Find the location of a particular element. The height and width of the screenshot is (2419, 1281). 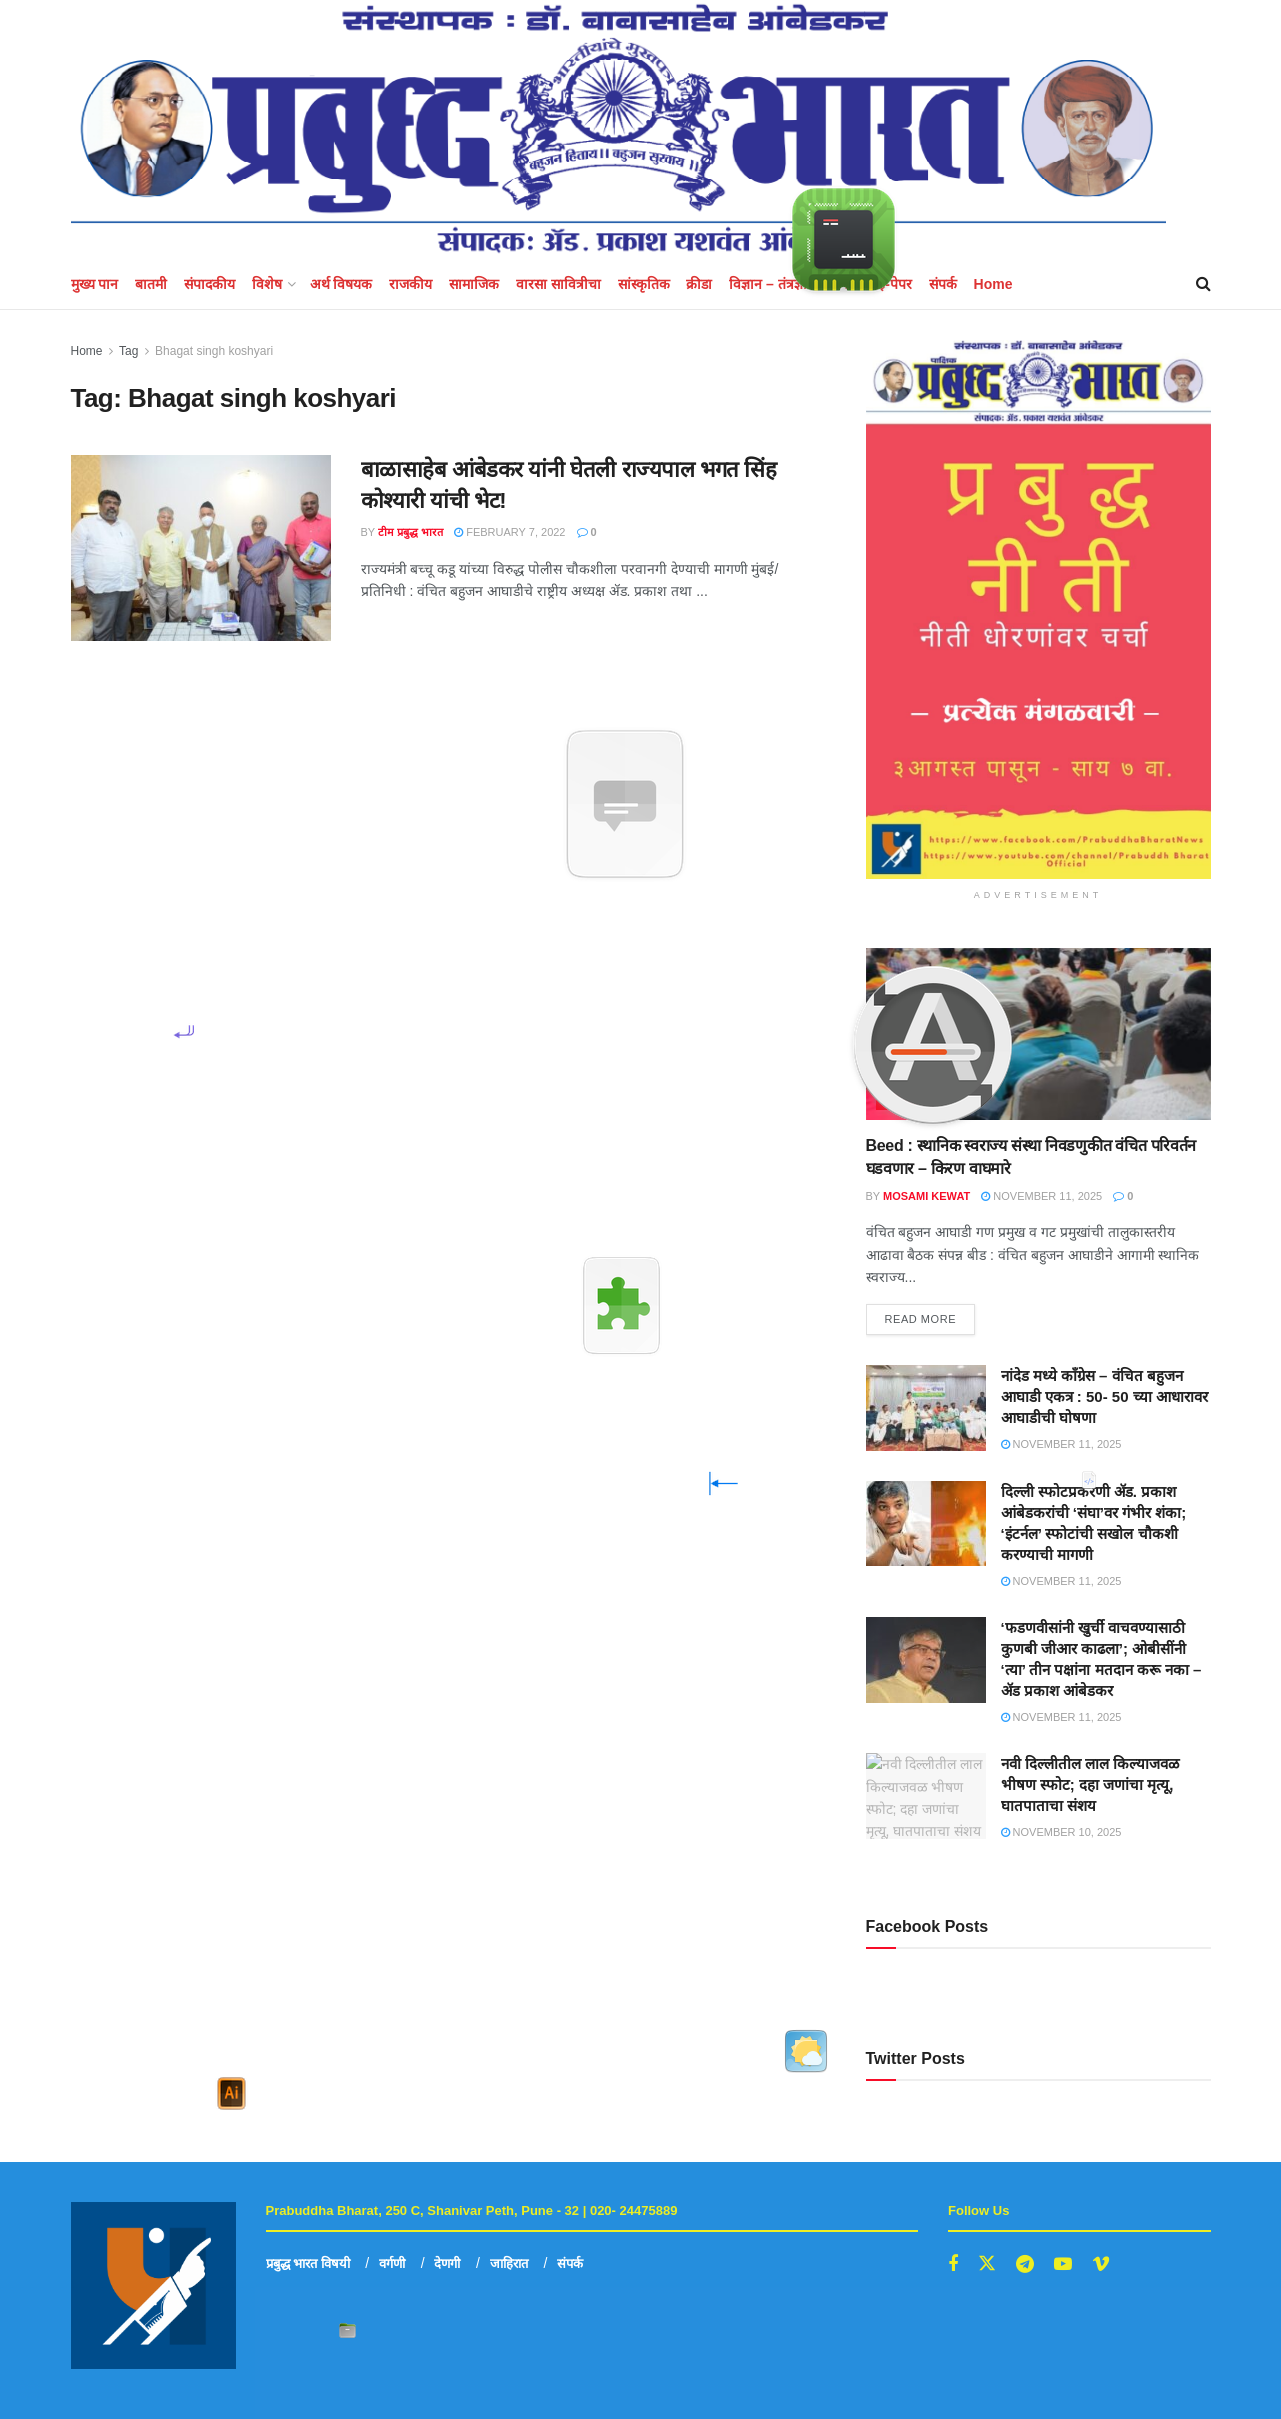

an HTML or code file type indicator is located at coordinates (1089, 1480).